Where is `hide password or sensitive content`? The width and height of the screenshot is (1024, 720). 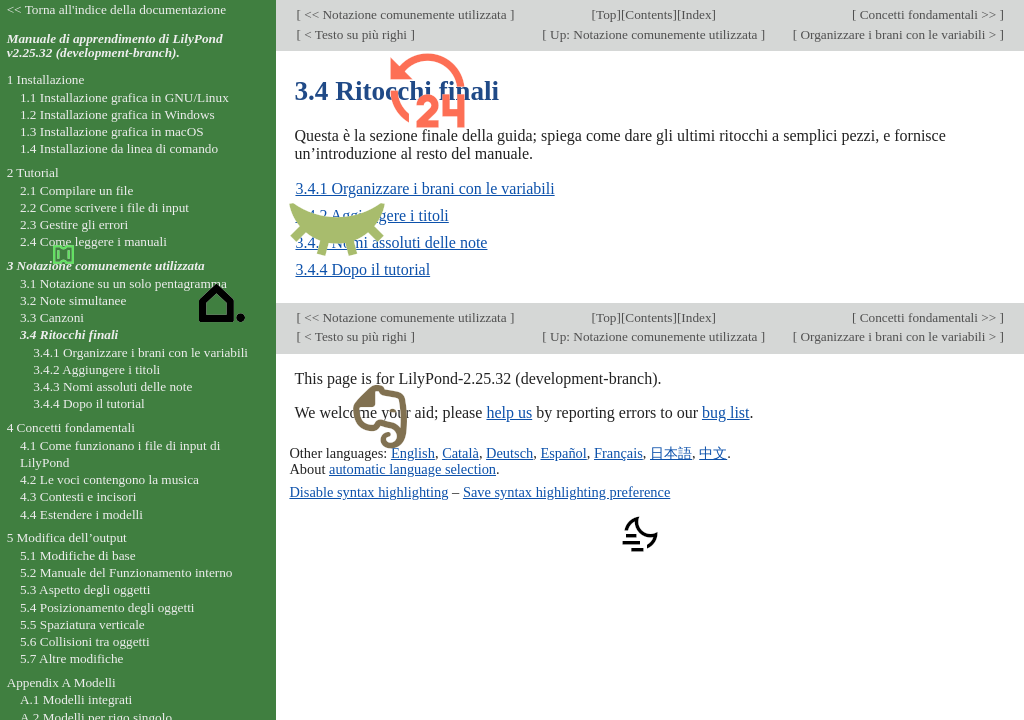
hide password or sensitive content is located at coordinates (337, 226).